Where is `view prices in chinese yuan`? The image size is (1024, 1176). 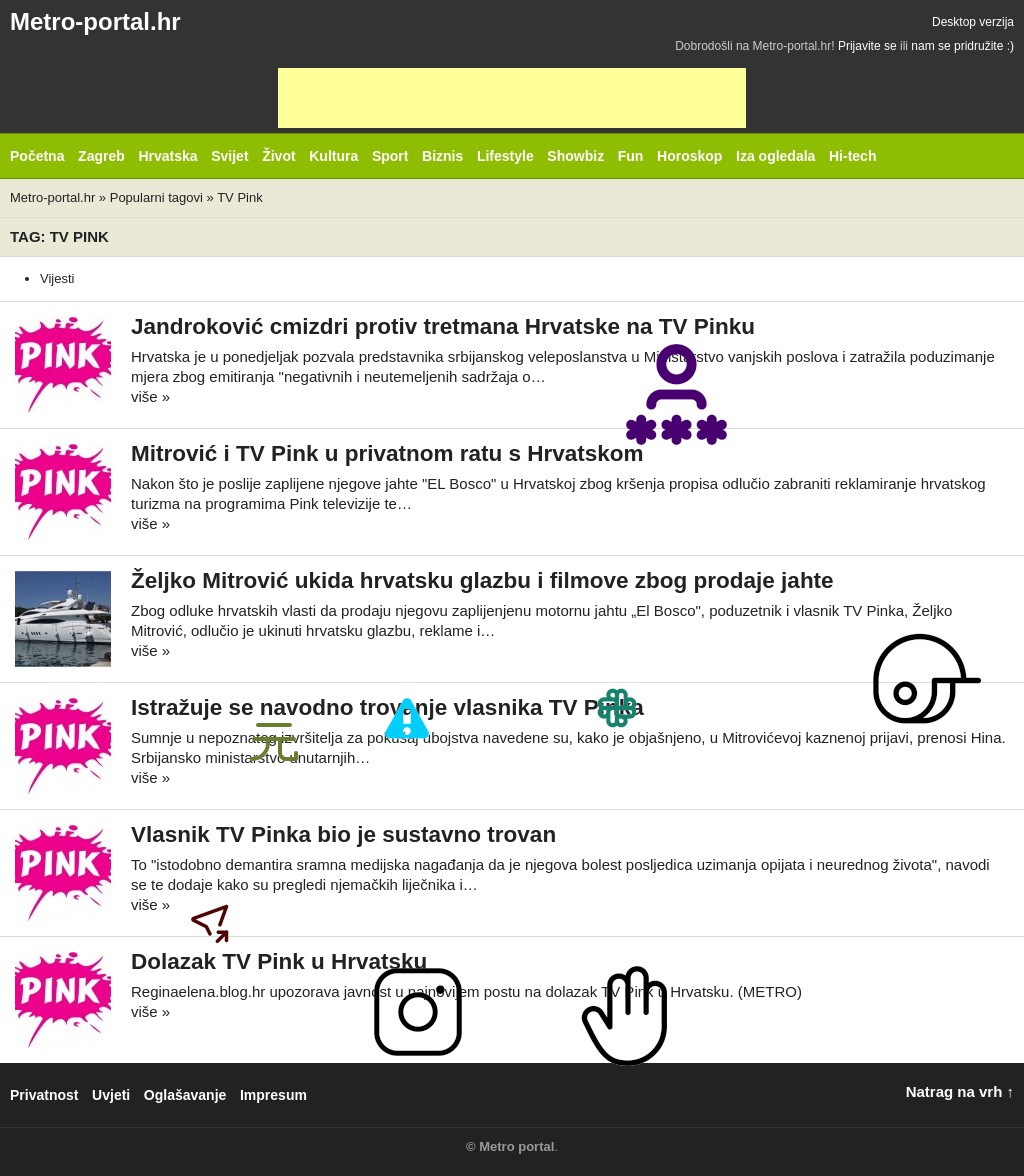
view prices in chinese yuan is located at coordinates (274, 743).